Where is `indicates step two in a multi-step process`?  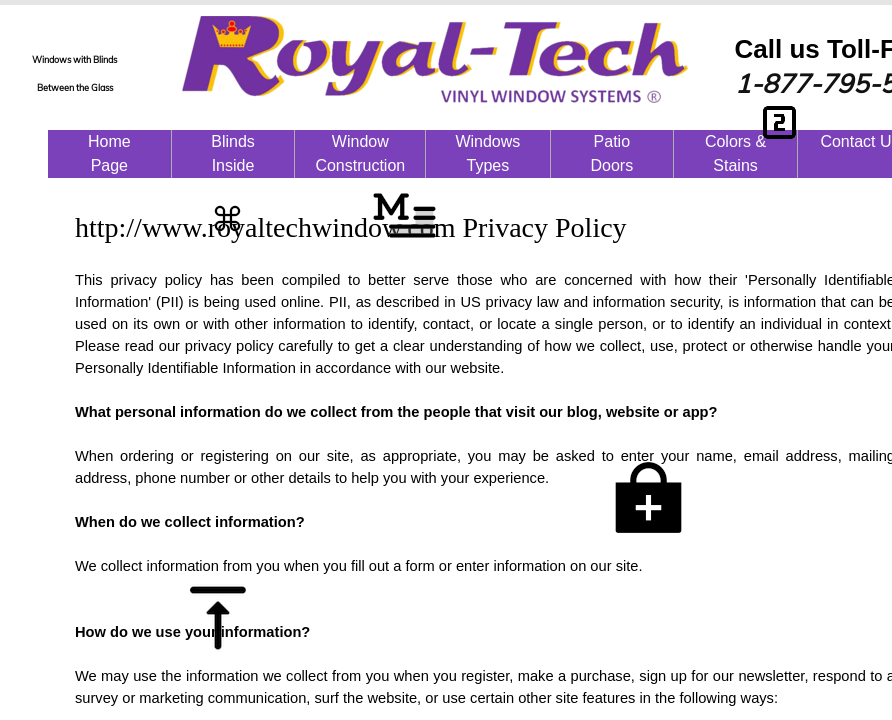 indicates step two in a multi-step process is located at coordinates (779, 122).